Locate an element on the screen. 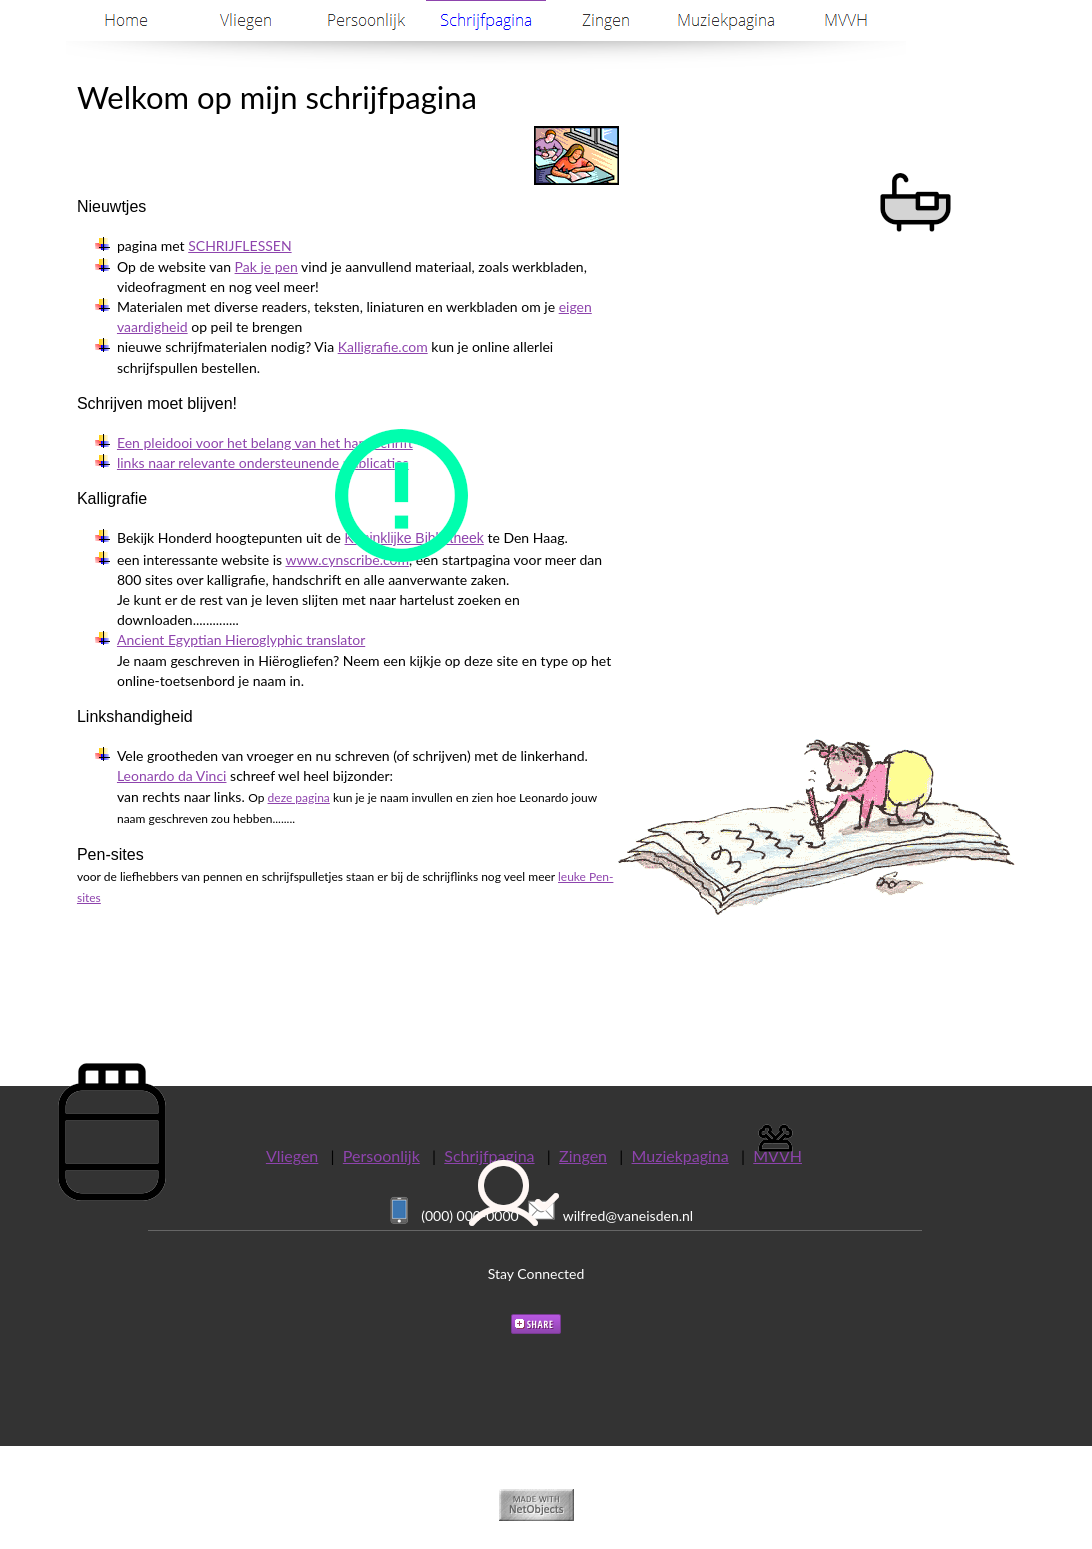  access pet feeding schedule is located at coordinates (775, 1136).